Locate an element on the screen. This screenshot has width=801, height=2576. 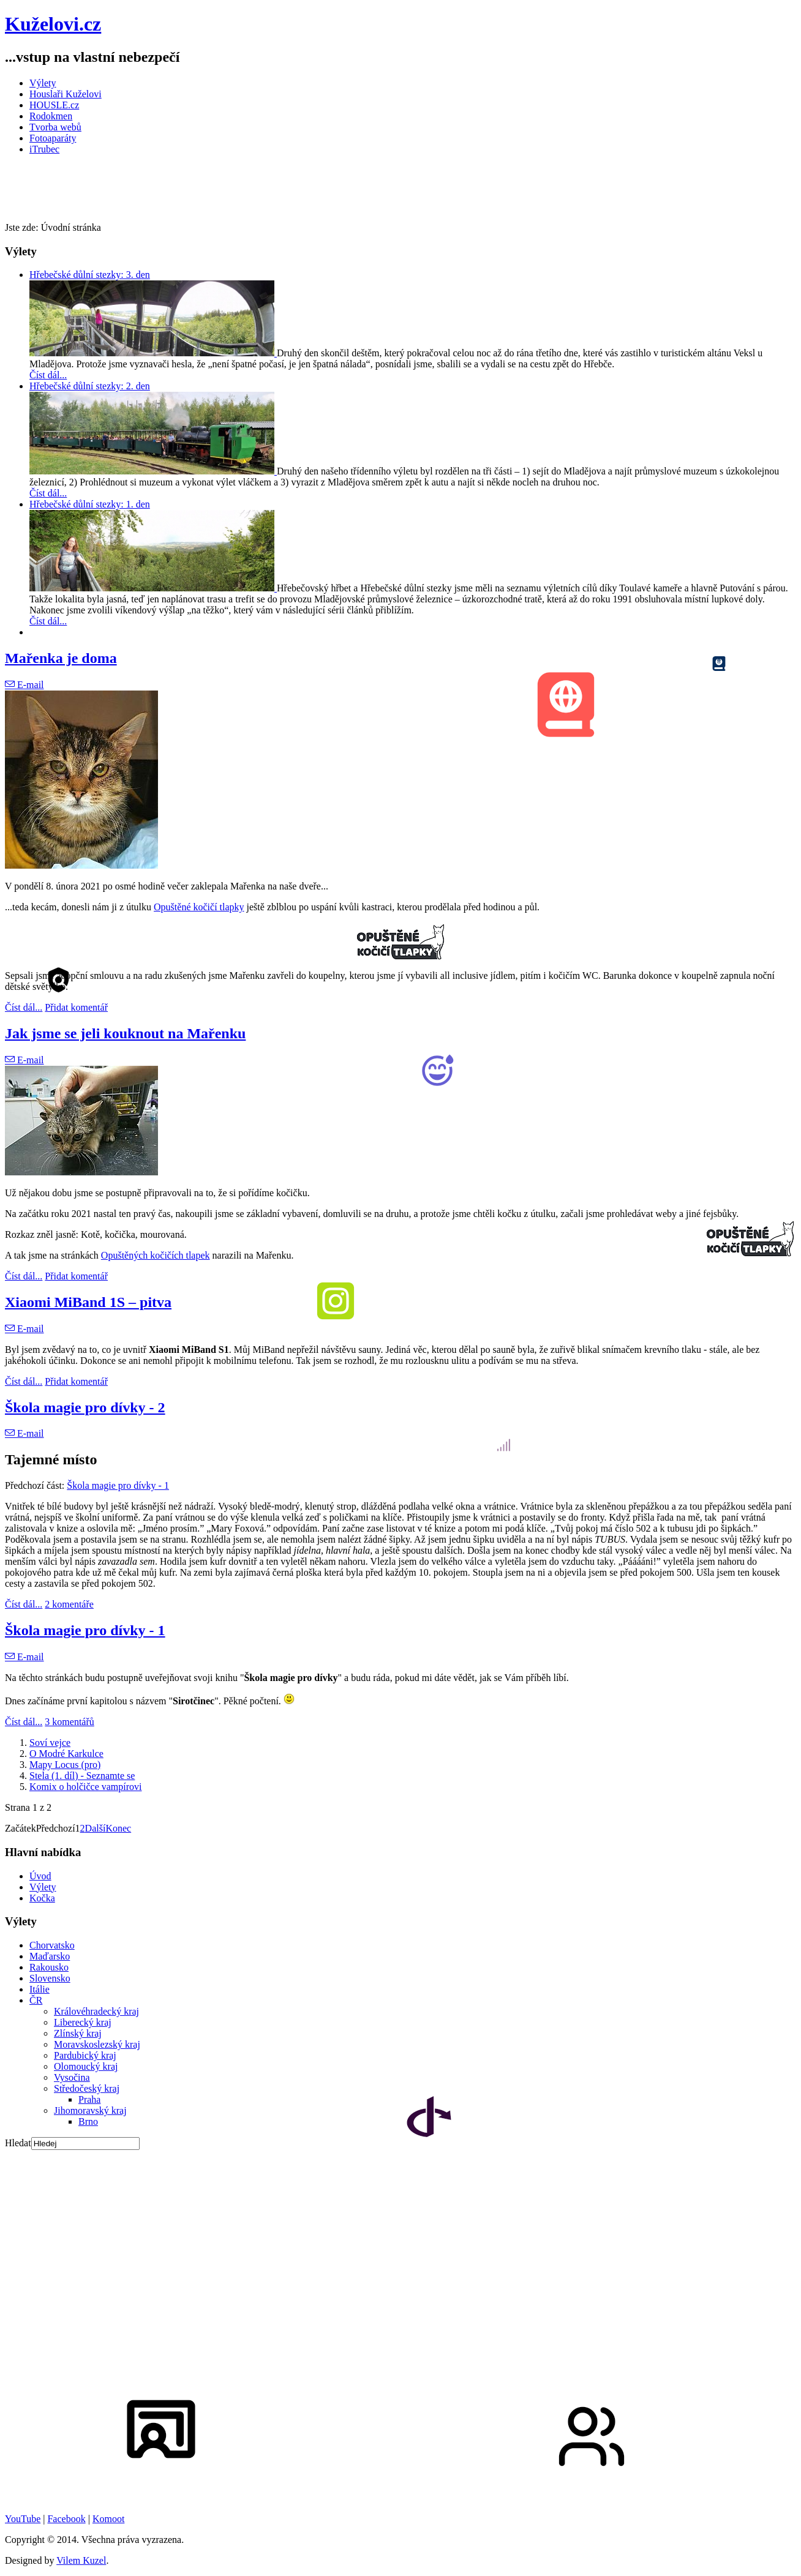
react with nervous or relieved laughter is located at coordinates (437, 1071).